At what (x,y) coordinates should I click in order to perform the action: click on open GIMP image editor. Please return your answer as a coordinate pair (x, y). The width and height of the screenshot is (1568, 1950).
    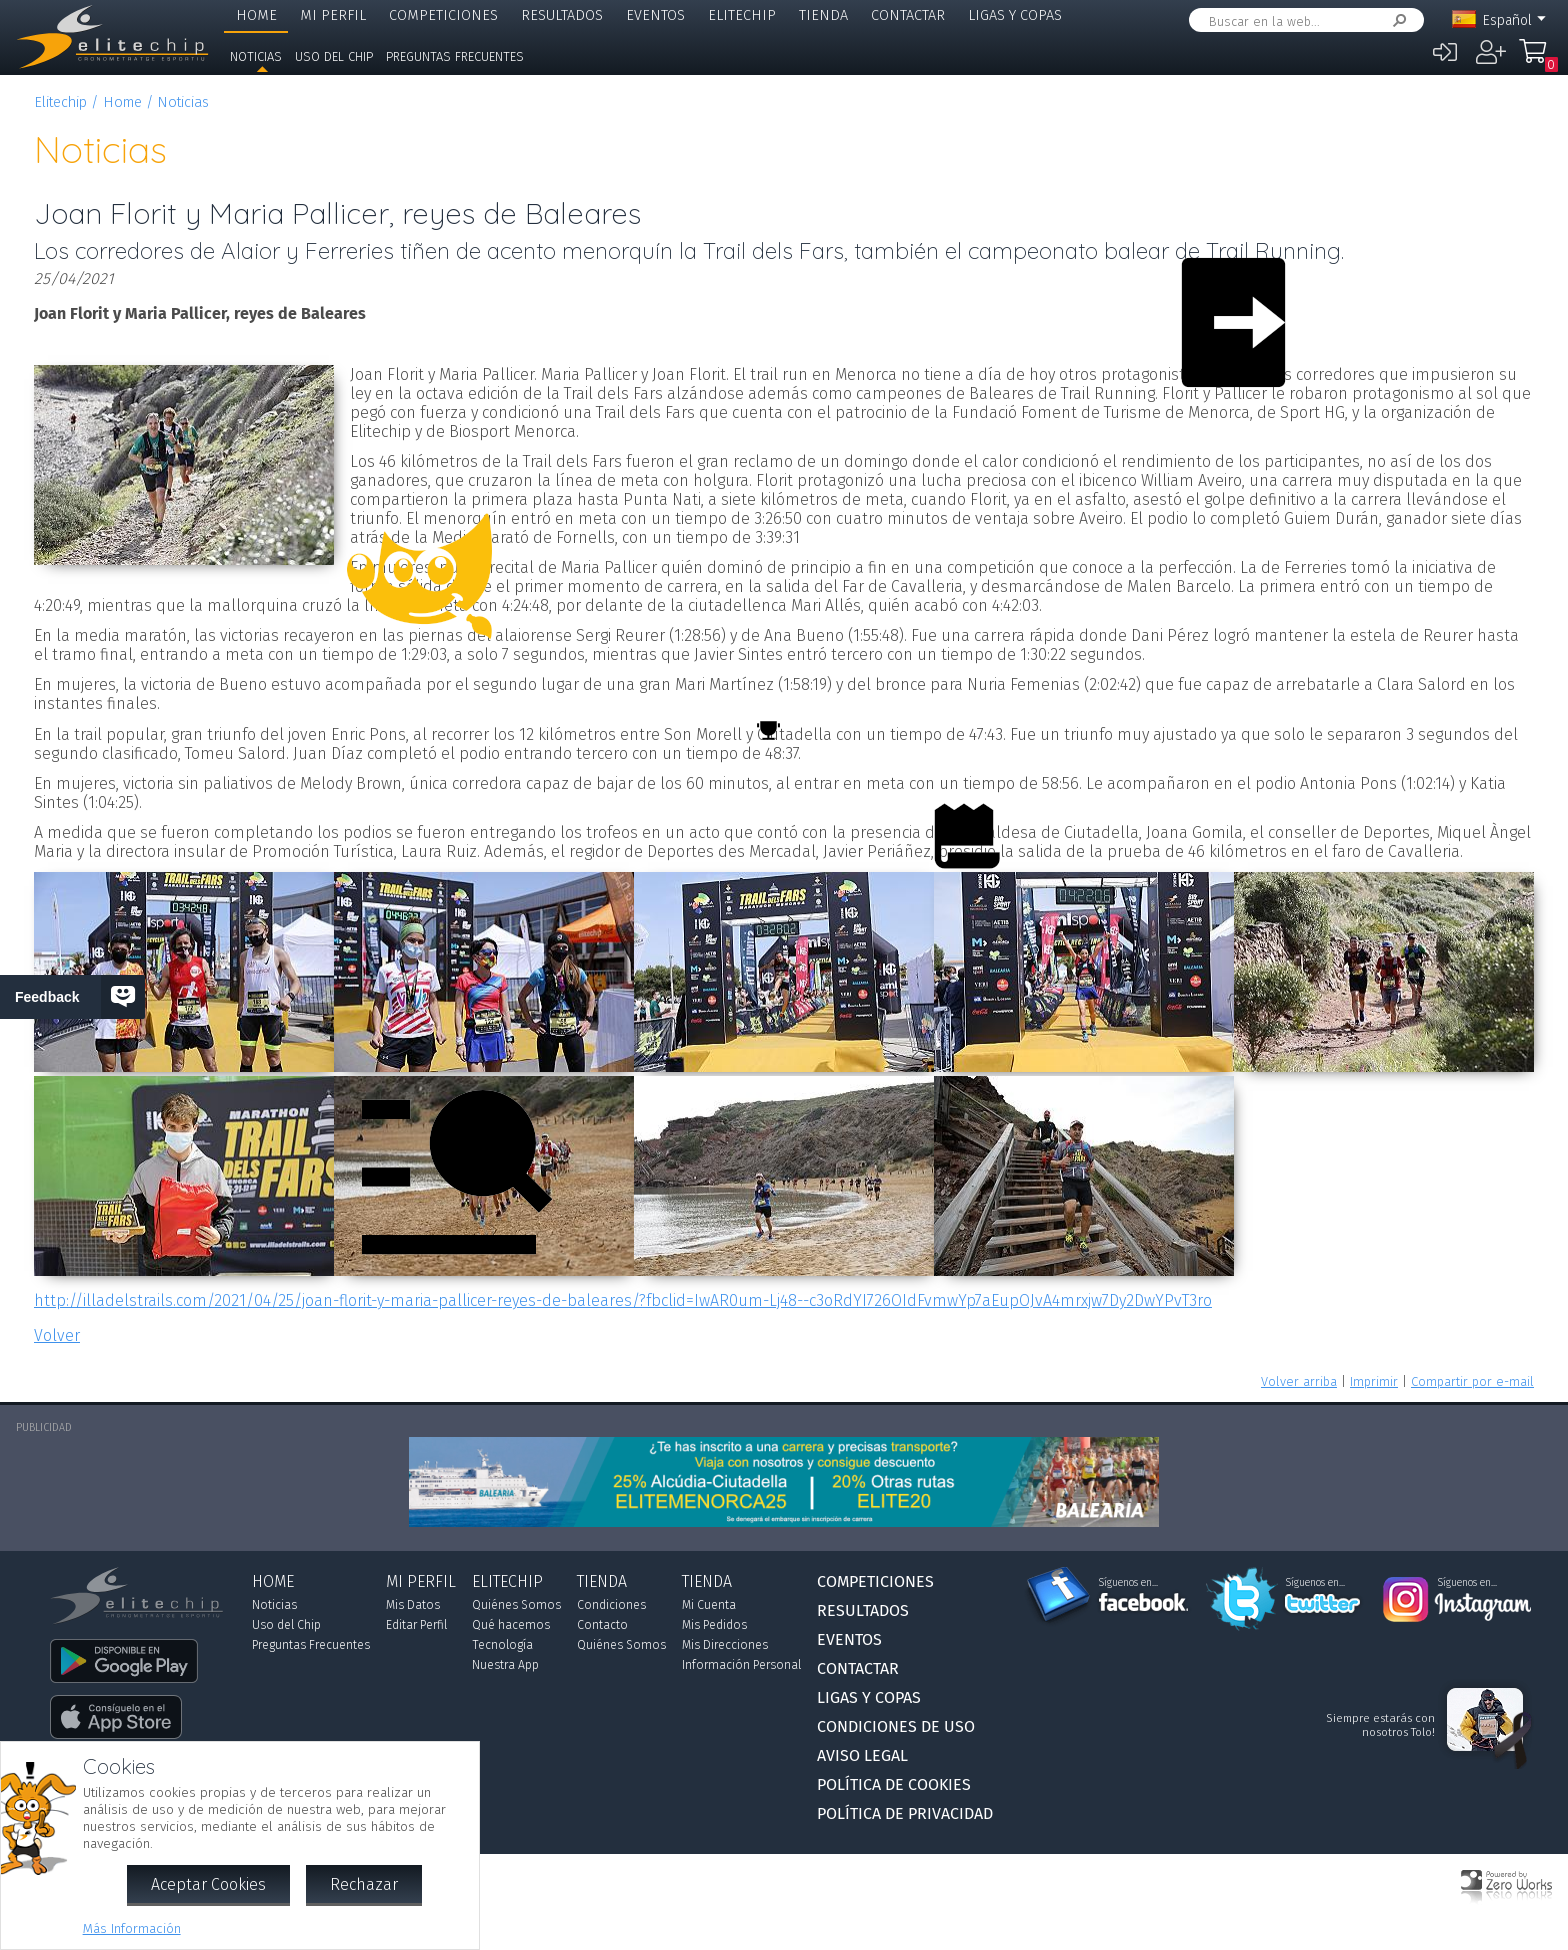
    Looking at the image, I should click on (419, 576).